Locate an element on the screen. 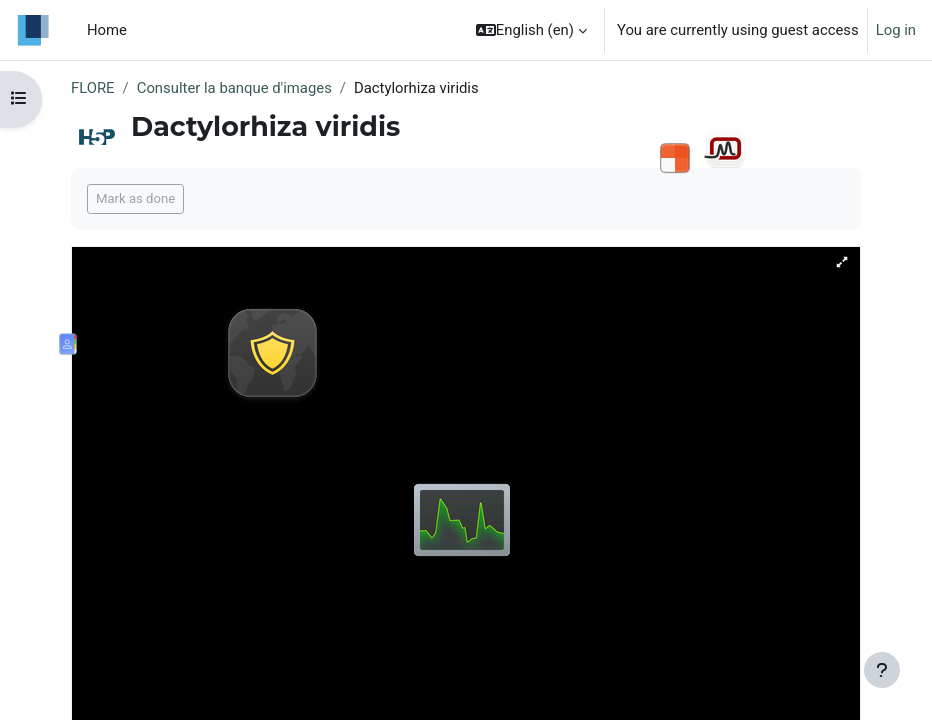 The height and width of the screenshot is (720, 932). open address book application is located at coordinates (68, 344).